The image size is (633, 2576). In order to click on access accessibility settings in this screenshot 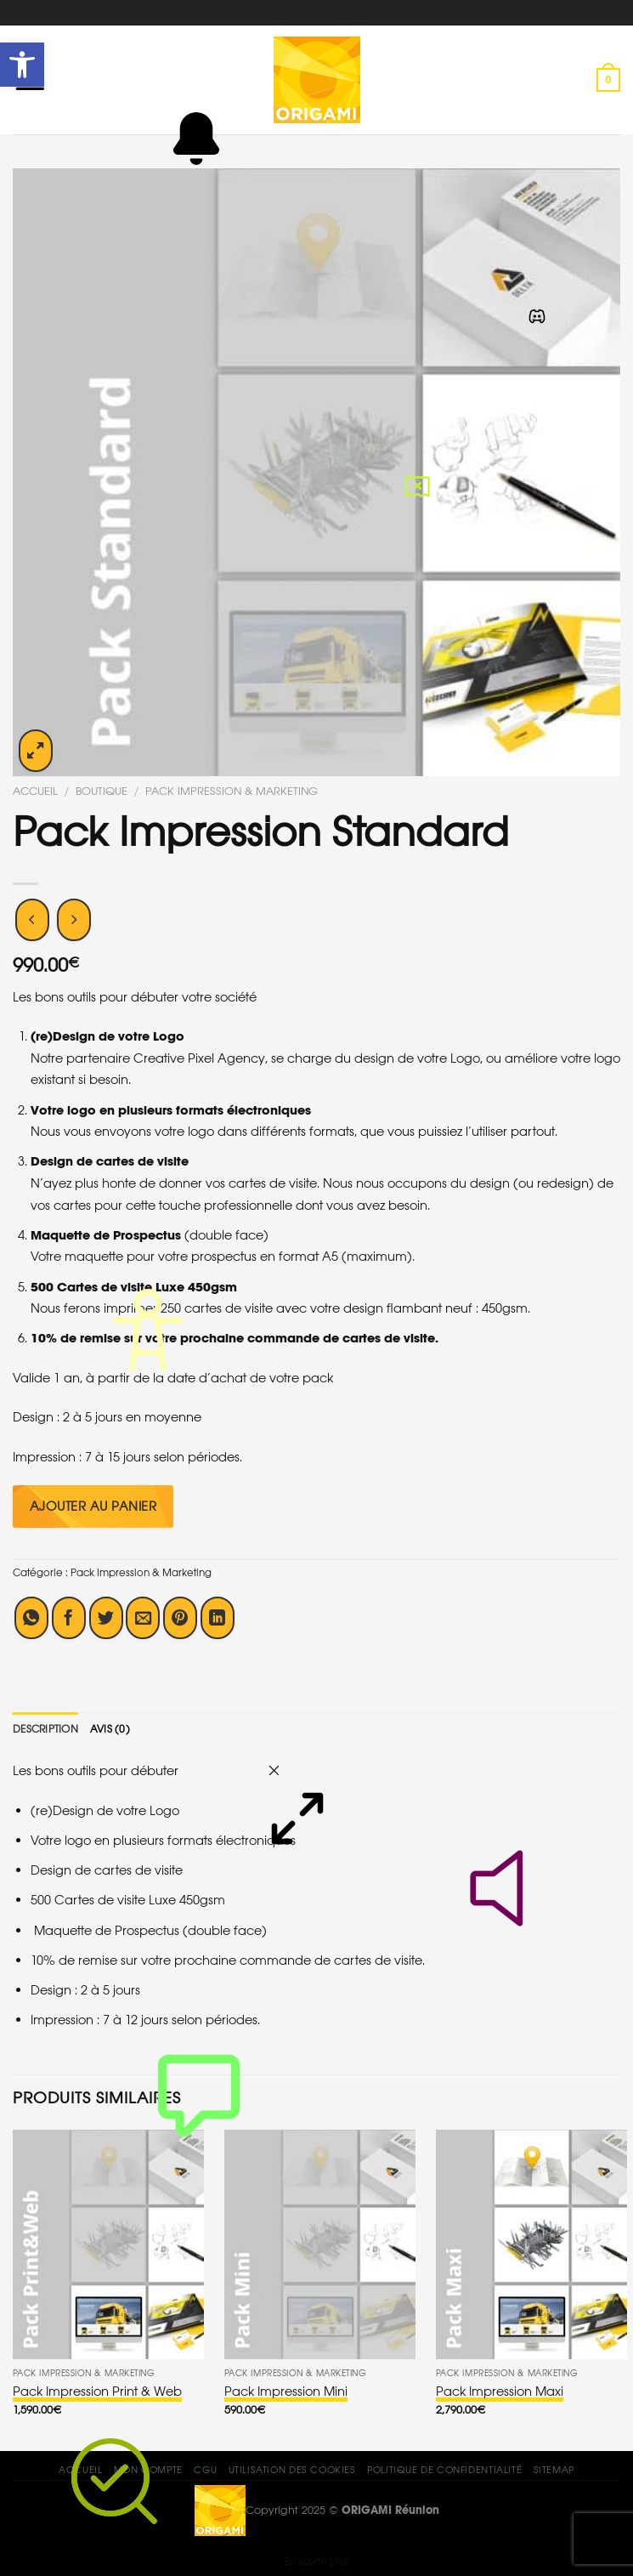, I will do `click(148, 1330)`.